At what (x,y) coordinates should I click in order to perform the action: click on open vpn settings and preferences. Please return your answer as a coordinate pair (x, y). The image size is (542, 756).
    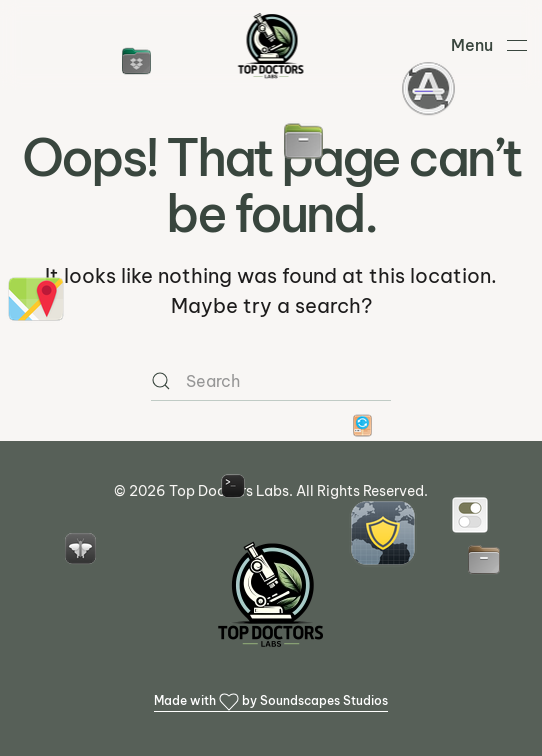
    Looking at the image, I should click on (383, 533).